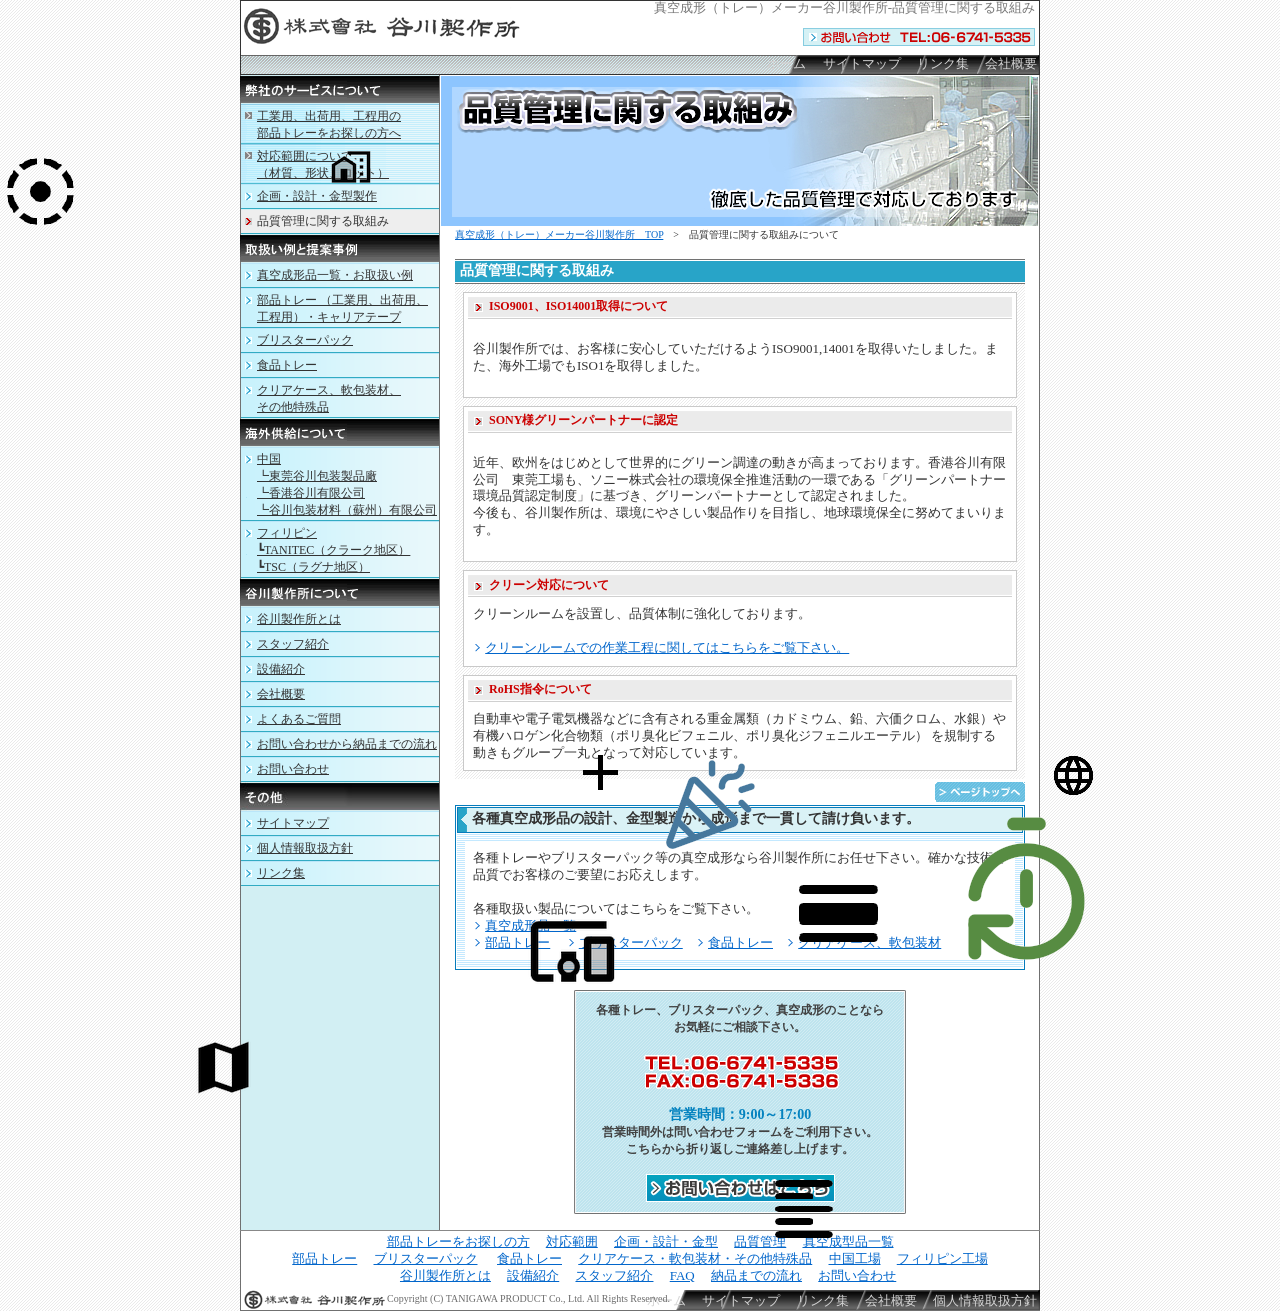 Image resolution: width=1280 pixels, height=1311 pixels. What do you see at coordinates (40, 191) in the screenshot?
I see `apply tilt-shift blur effect to photo` at bounding box center [40, 191].